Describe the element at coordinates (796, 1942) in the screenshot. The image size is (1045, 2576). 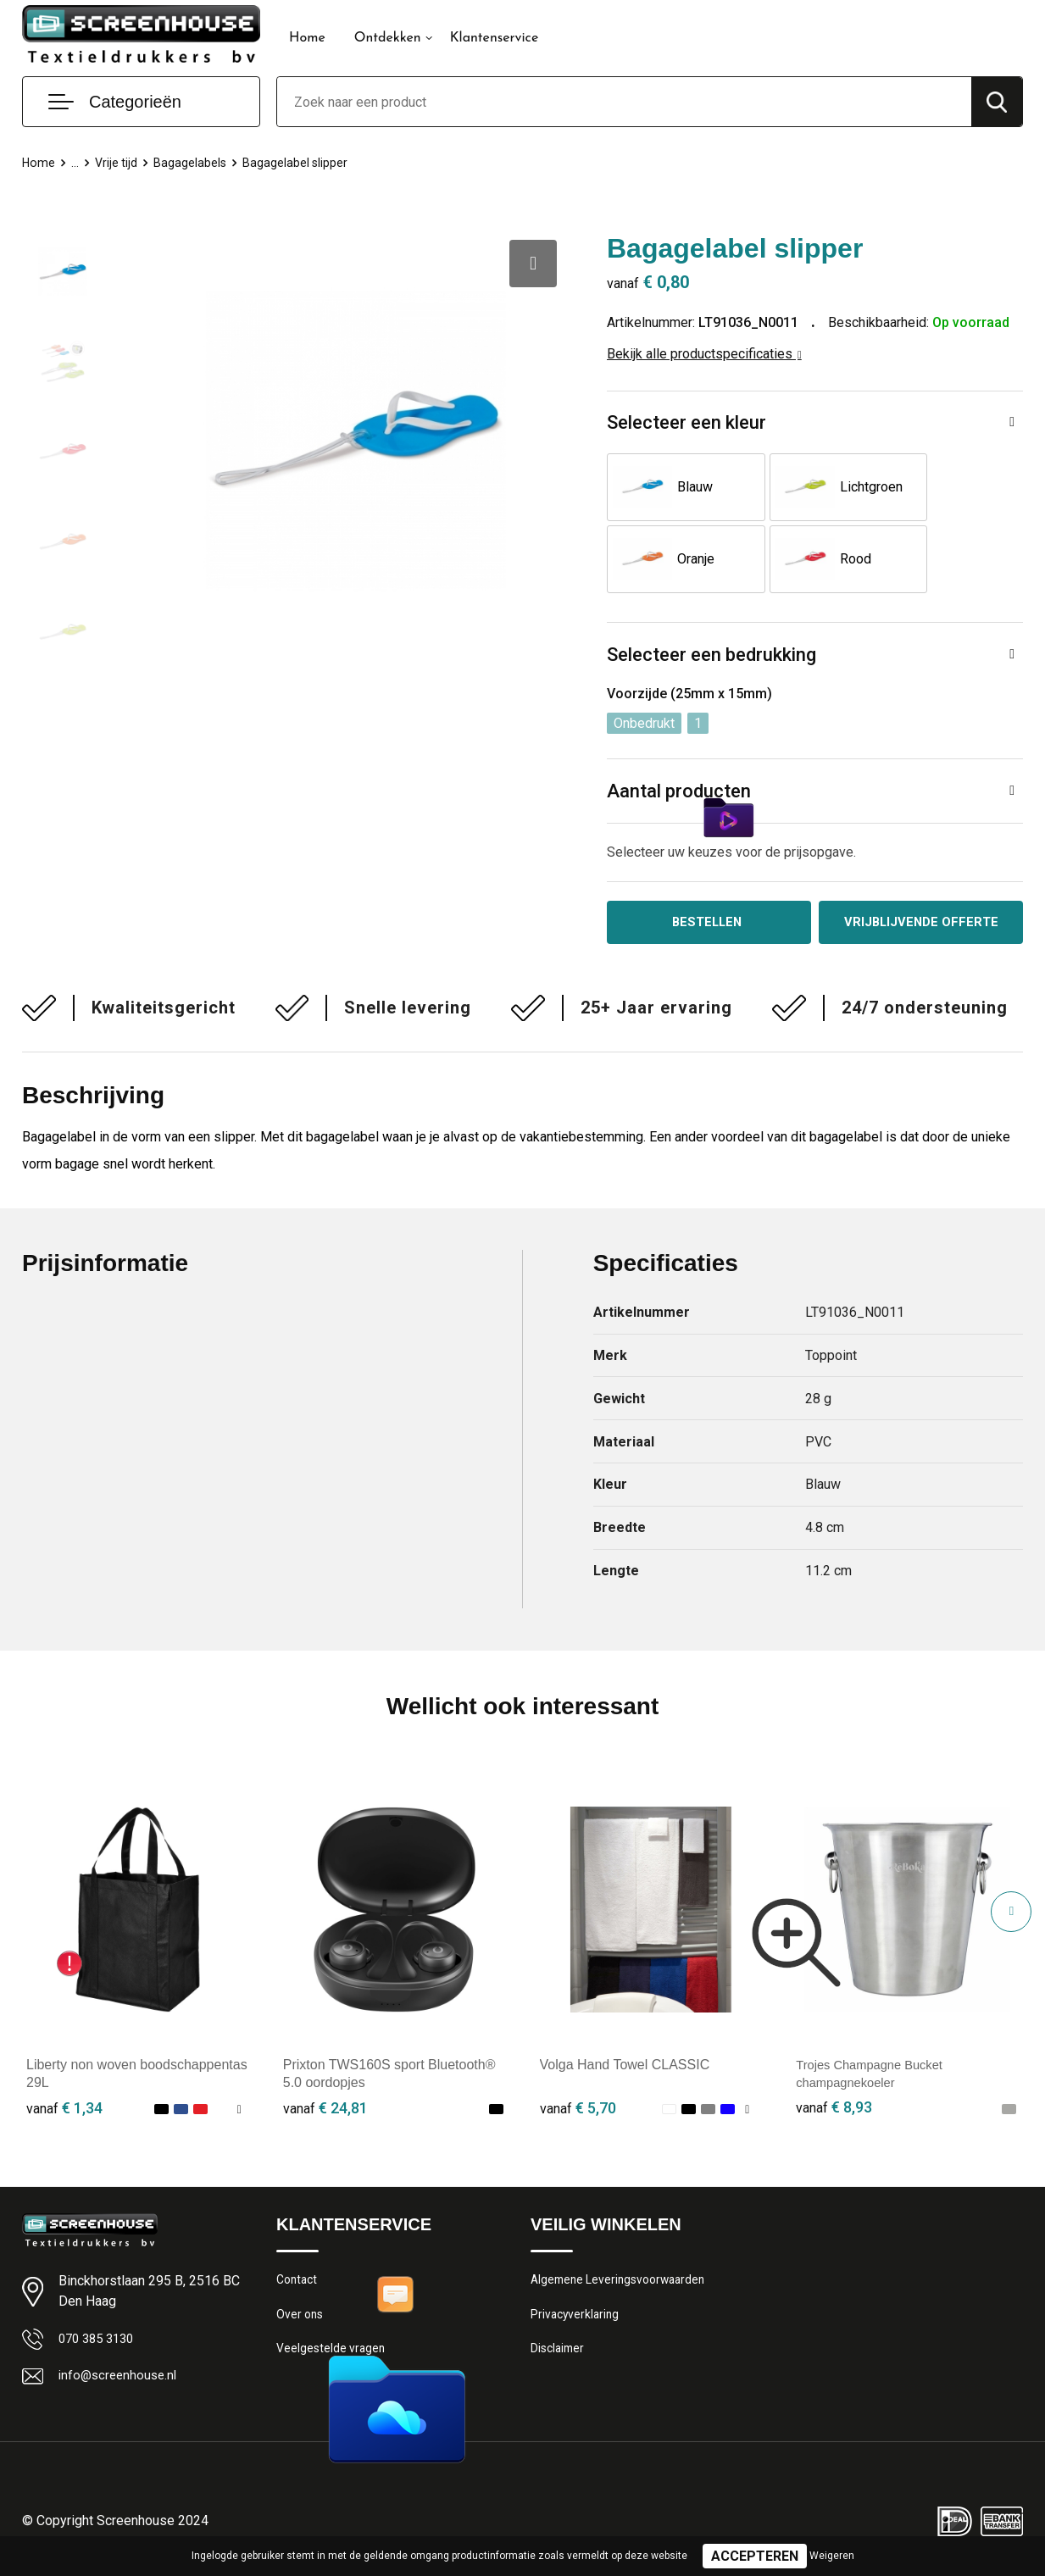
I see `zoom in or increase magnification` at that location.